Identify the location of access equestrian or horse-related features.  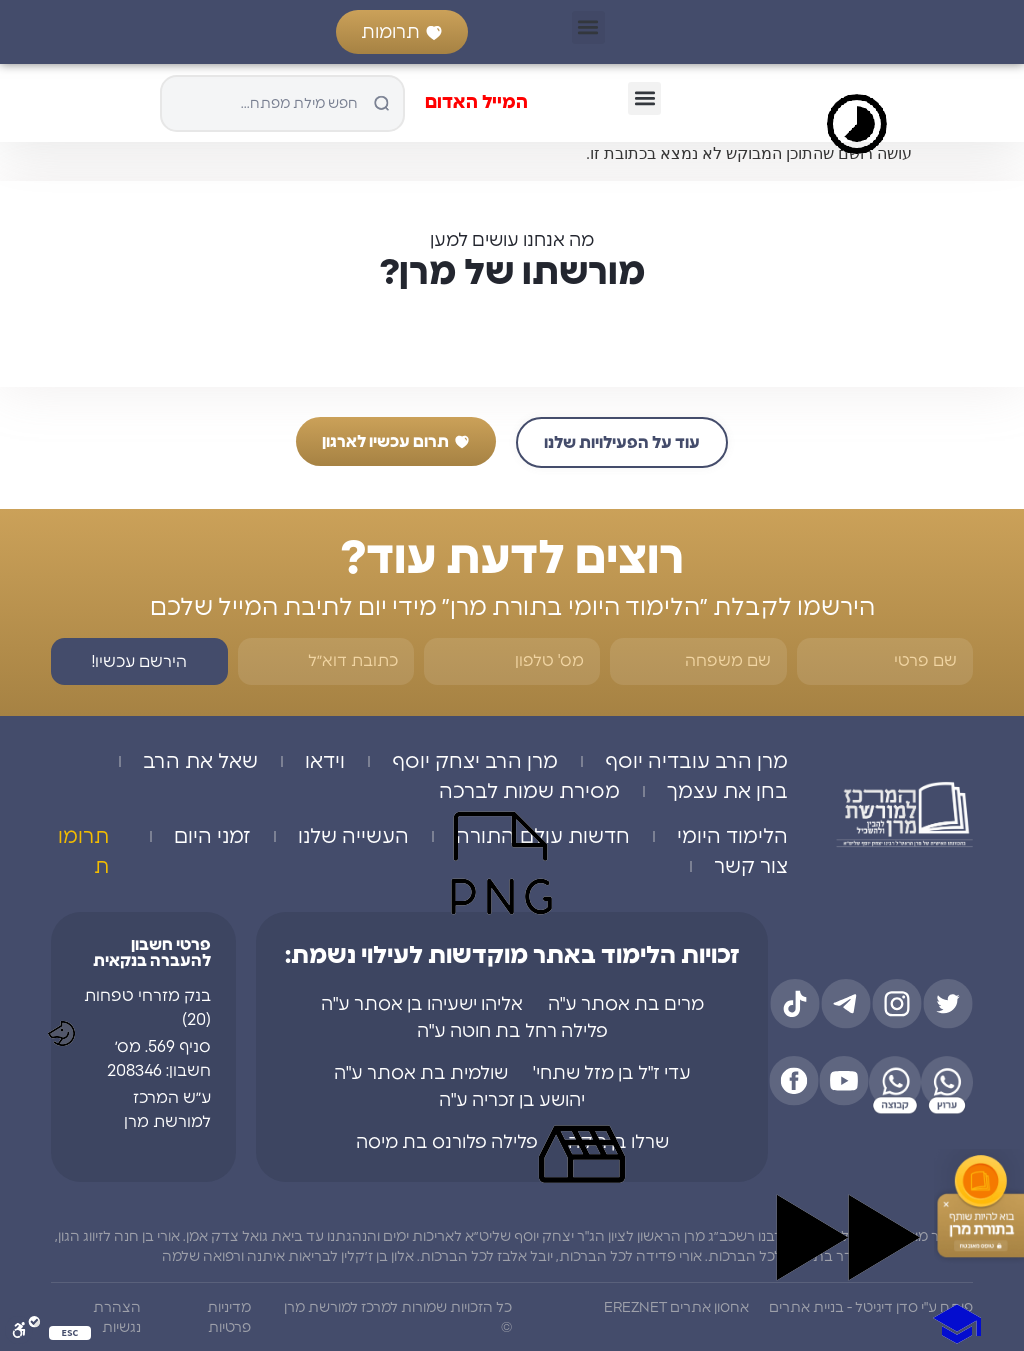
(62, 1033).